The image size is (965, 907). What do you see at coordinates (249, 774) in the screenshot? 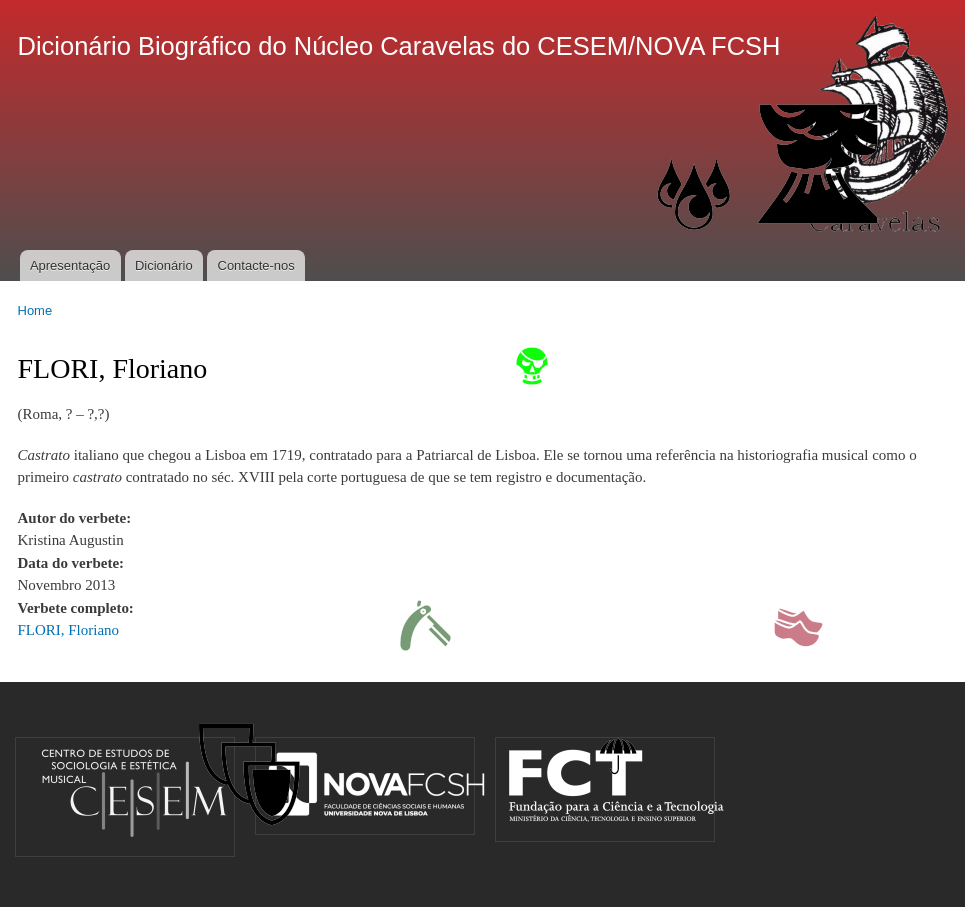
I see `view protection history or past defenses` at bounding box center [249, 774].